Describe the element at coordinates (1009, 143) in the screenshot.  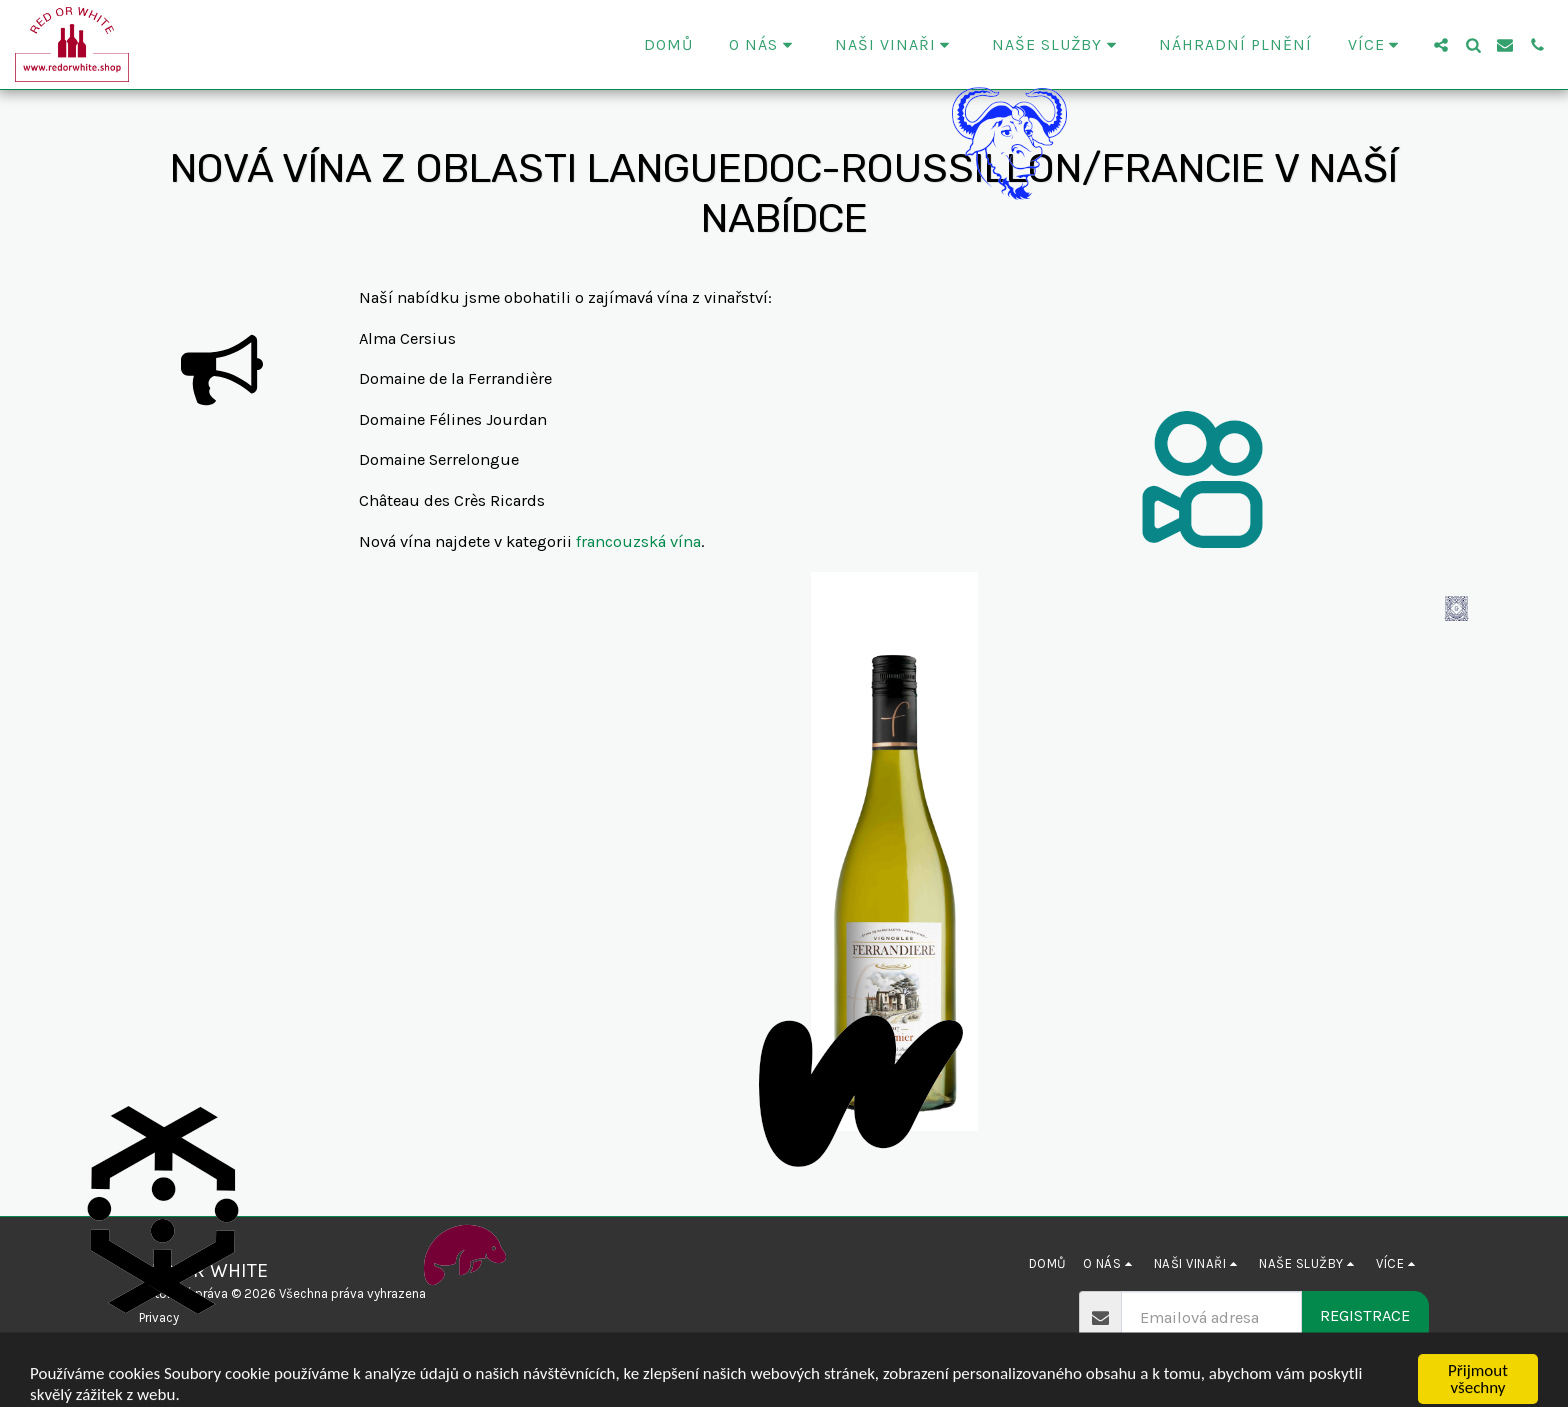
I see `gnu project logo` at that location.